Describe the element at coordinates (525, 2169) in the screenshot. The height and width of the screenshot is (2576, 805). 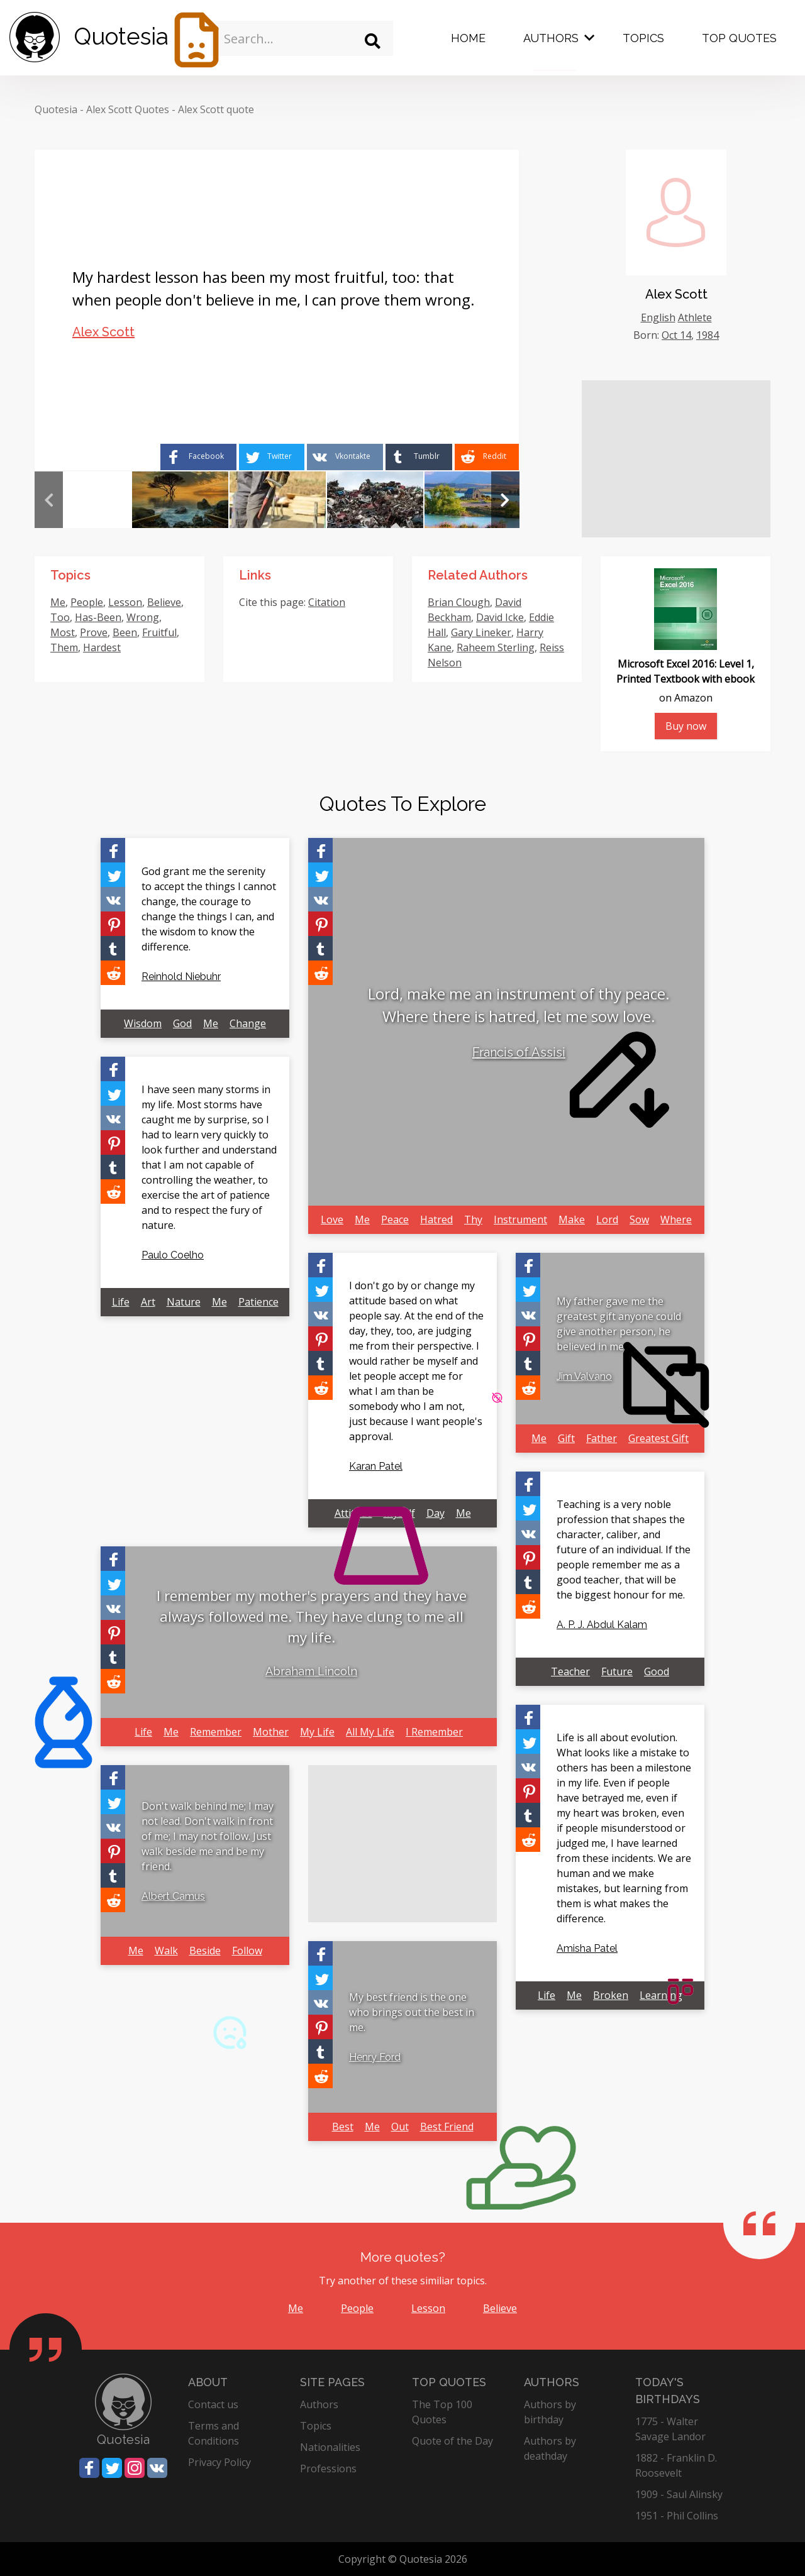
I see `donate or make a charitable contribution` at that location.